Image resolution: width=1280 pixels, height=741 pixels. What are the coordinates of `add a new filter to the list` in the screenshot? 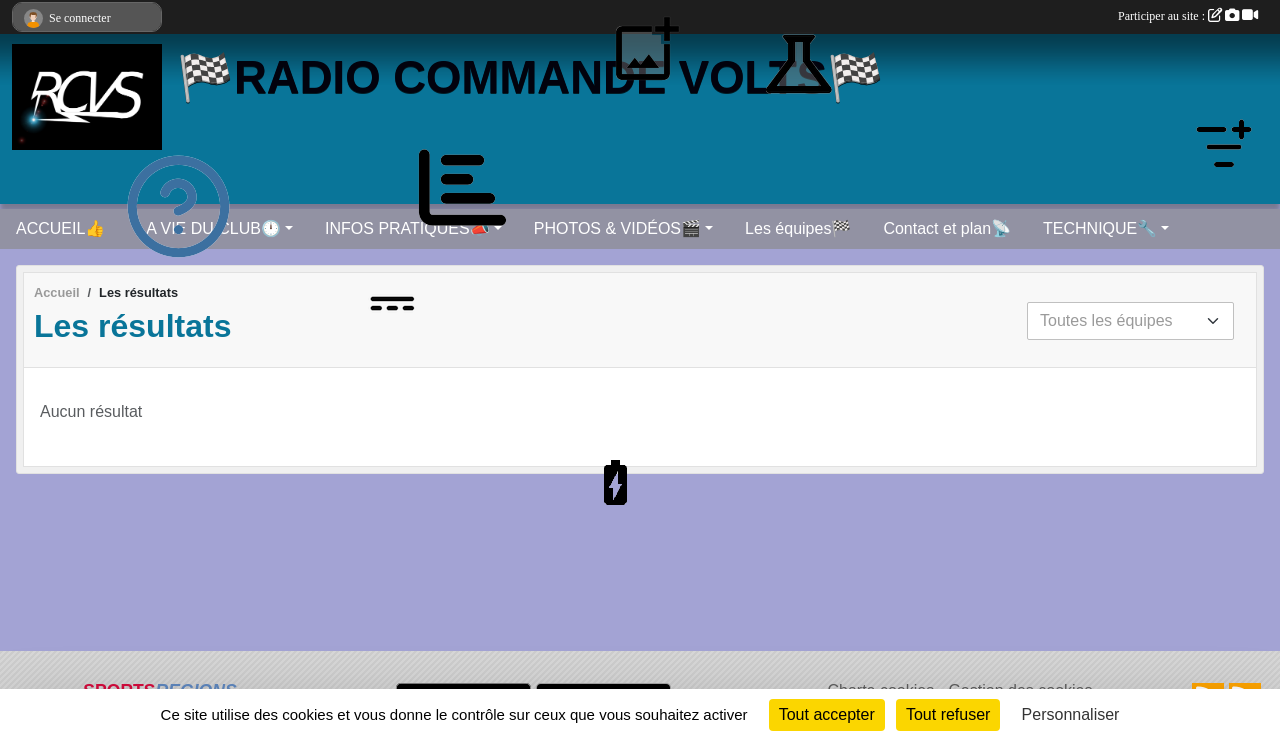 It's located at (1224, 147).